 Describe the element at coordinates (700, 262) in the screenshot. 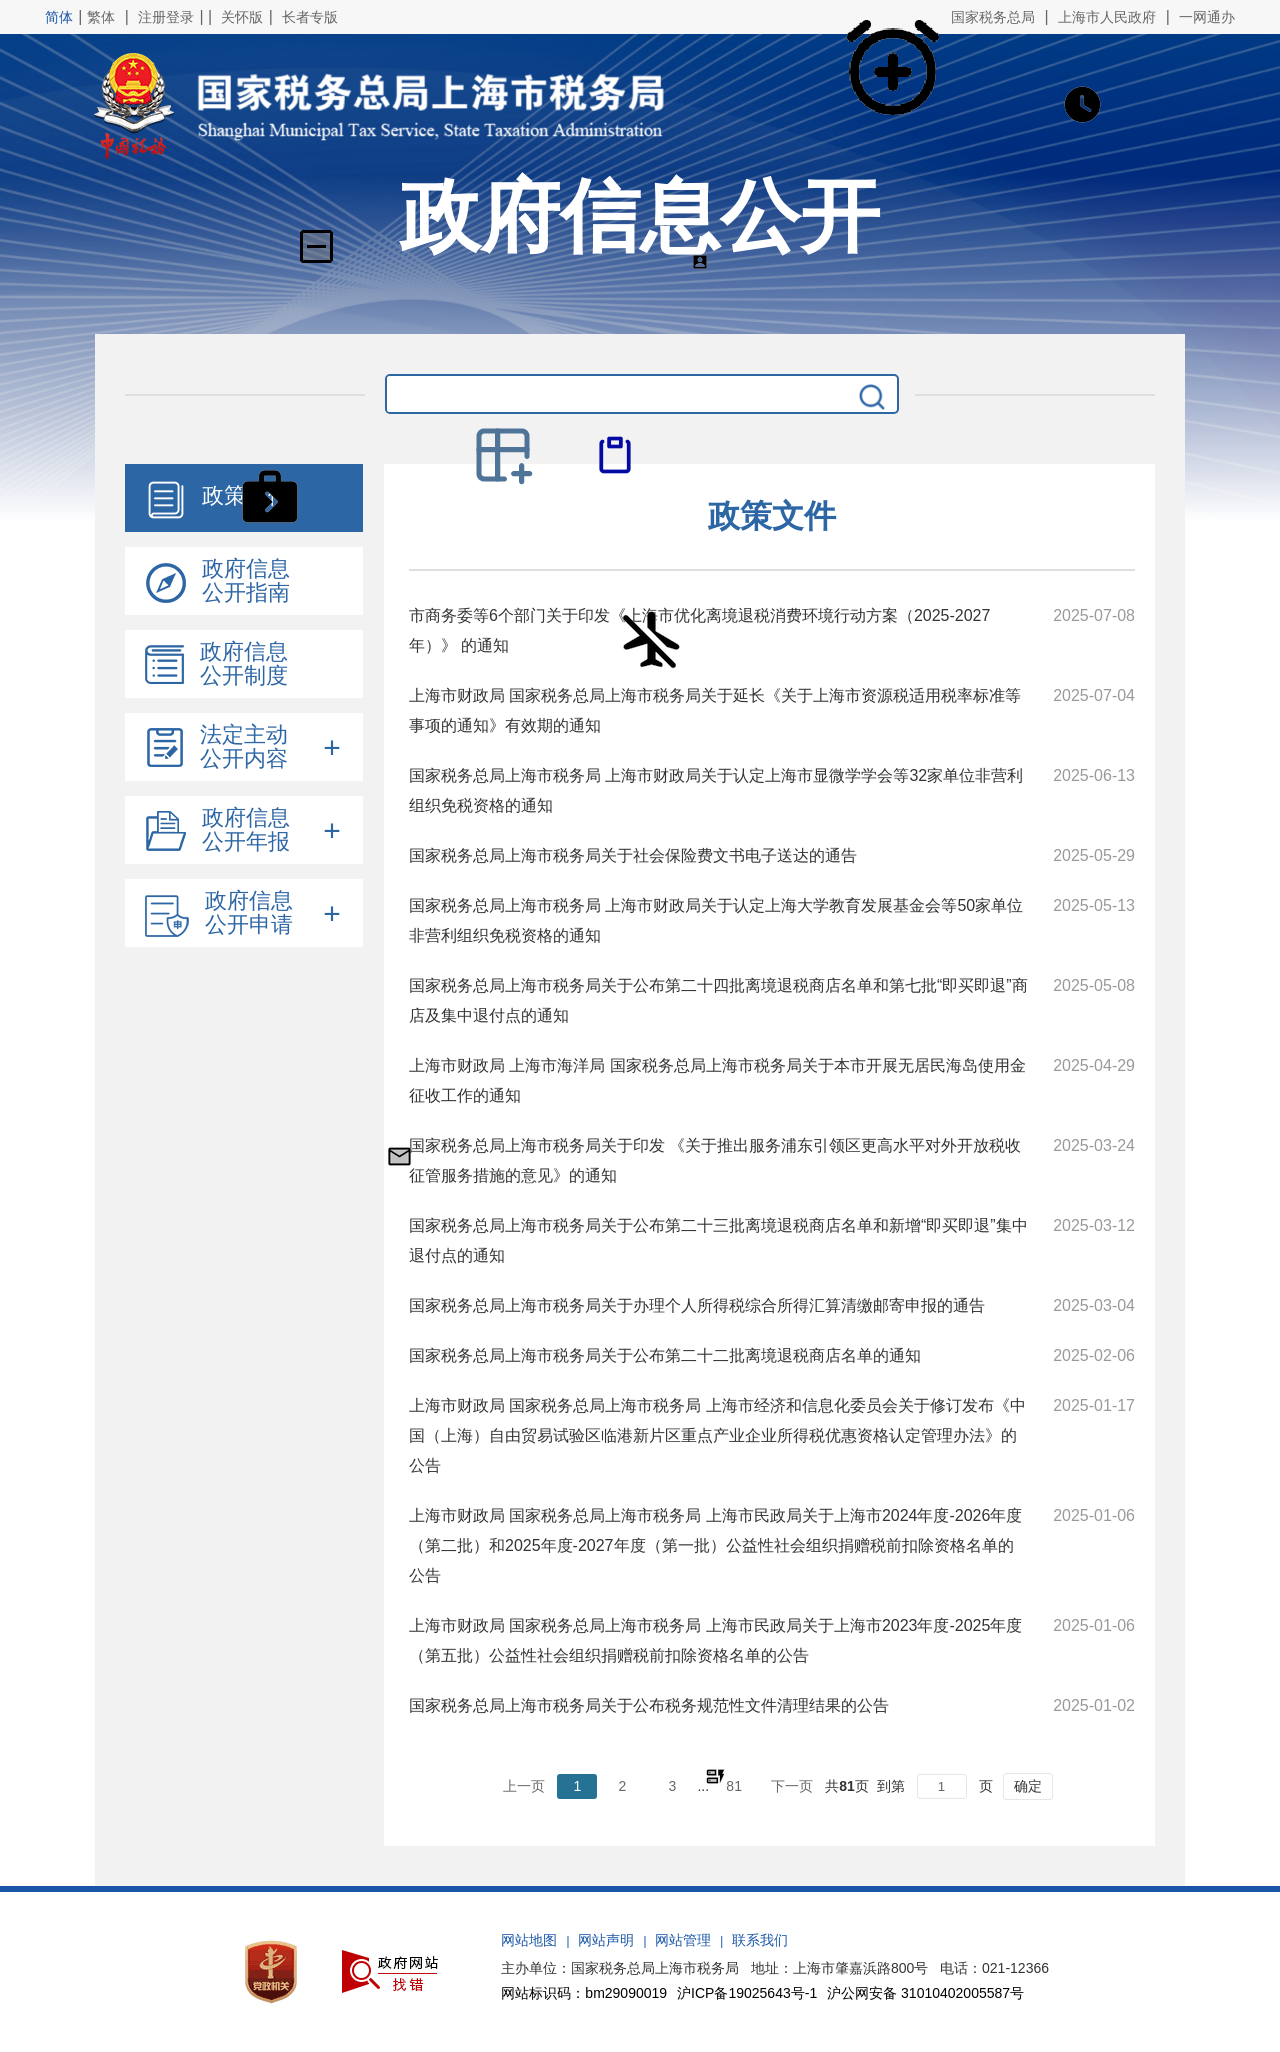

I see `view your account profile` at that location.